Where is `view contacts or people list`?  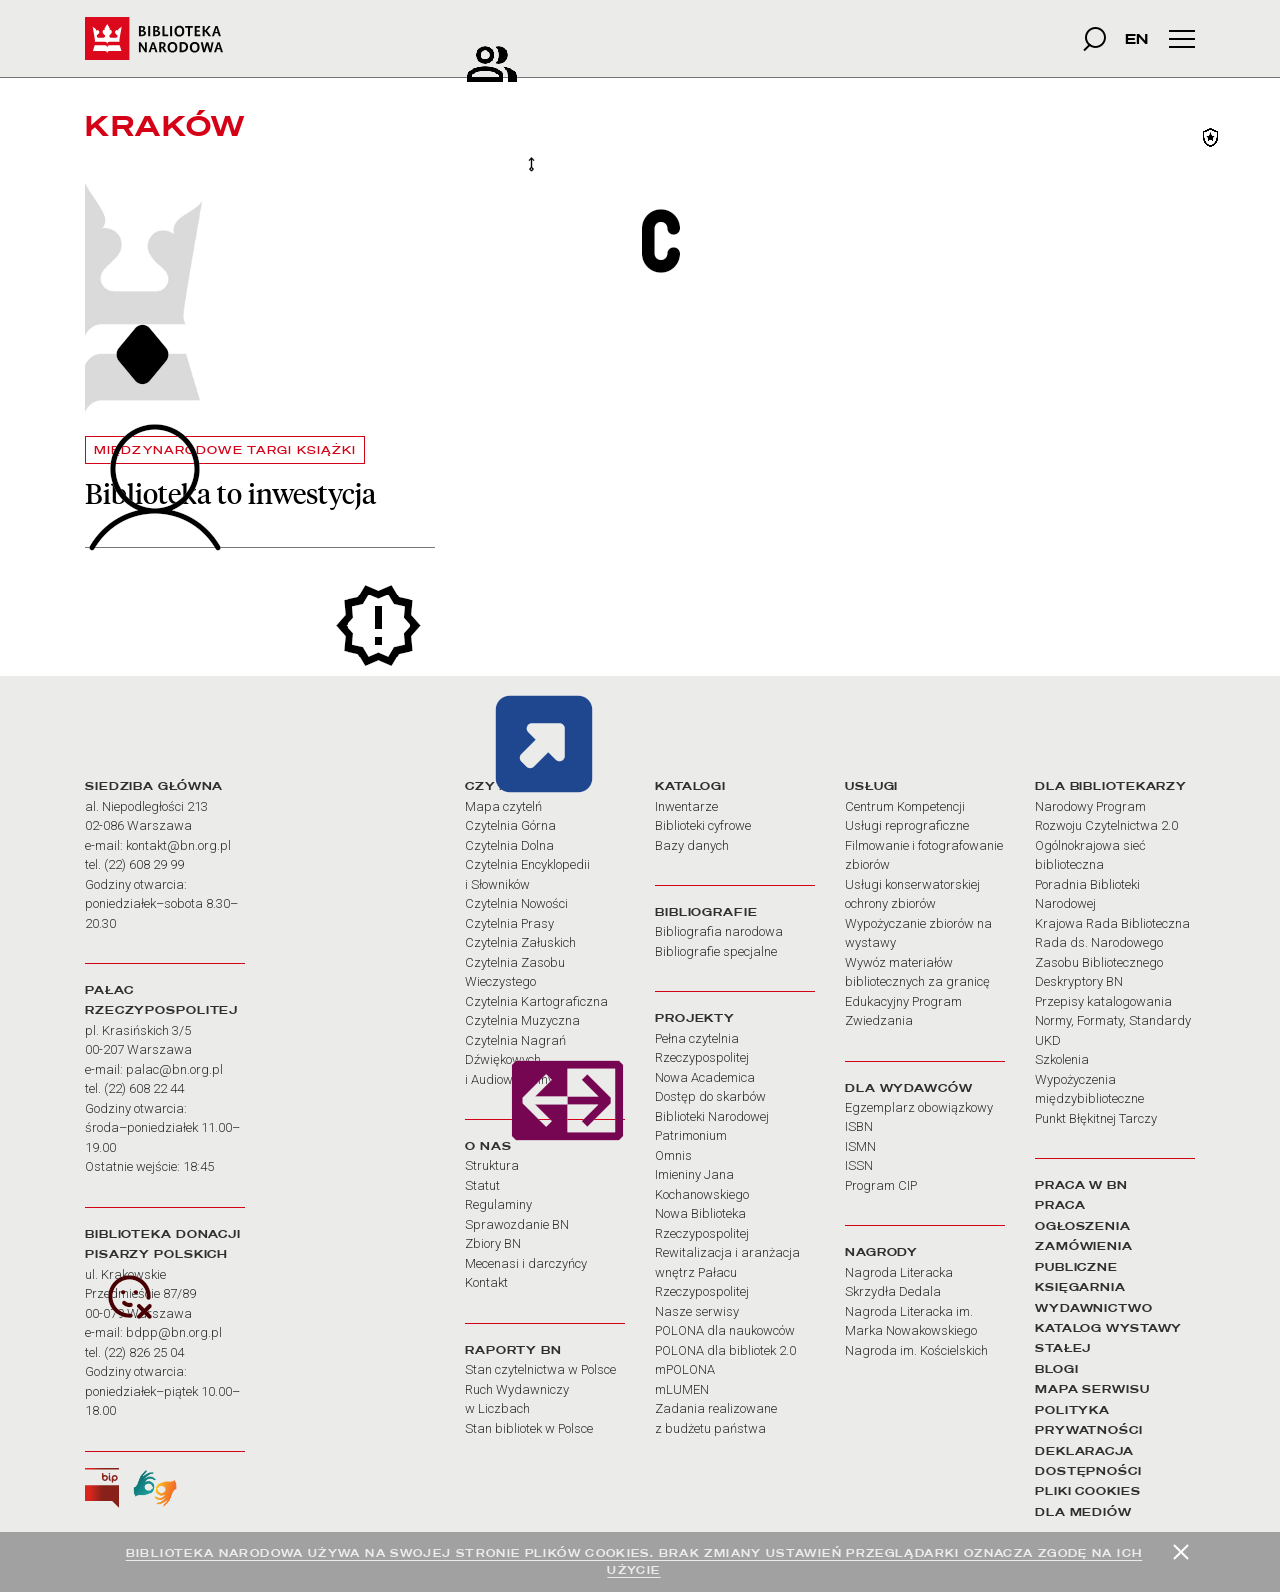 view contacts or people list is located at coordinates (492, 64).